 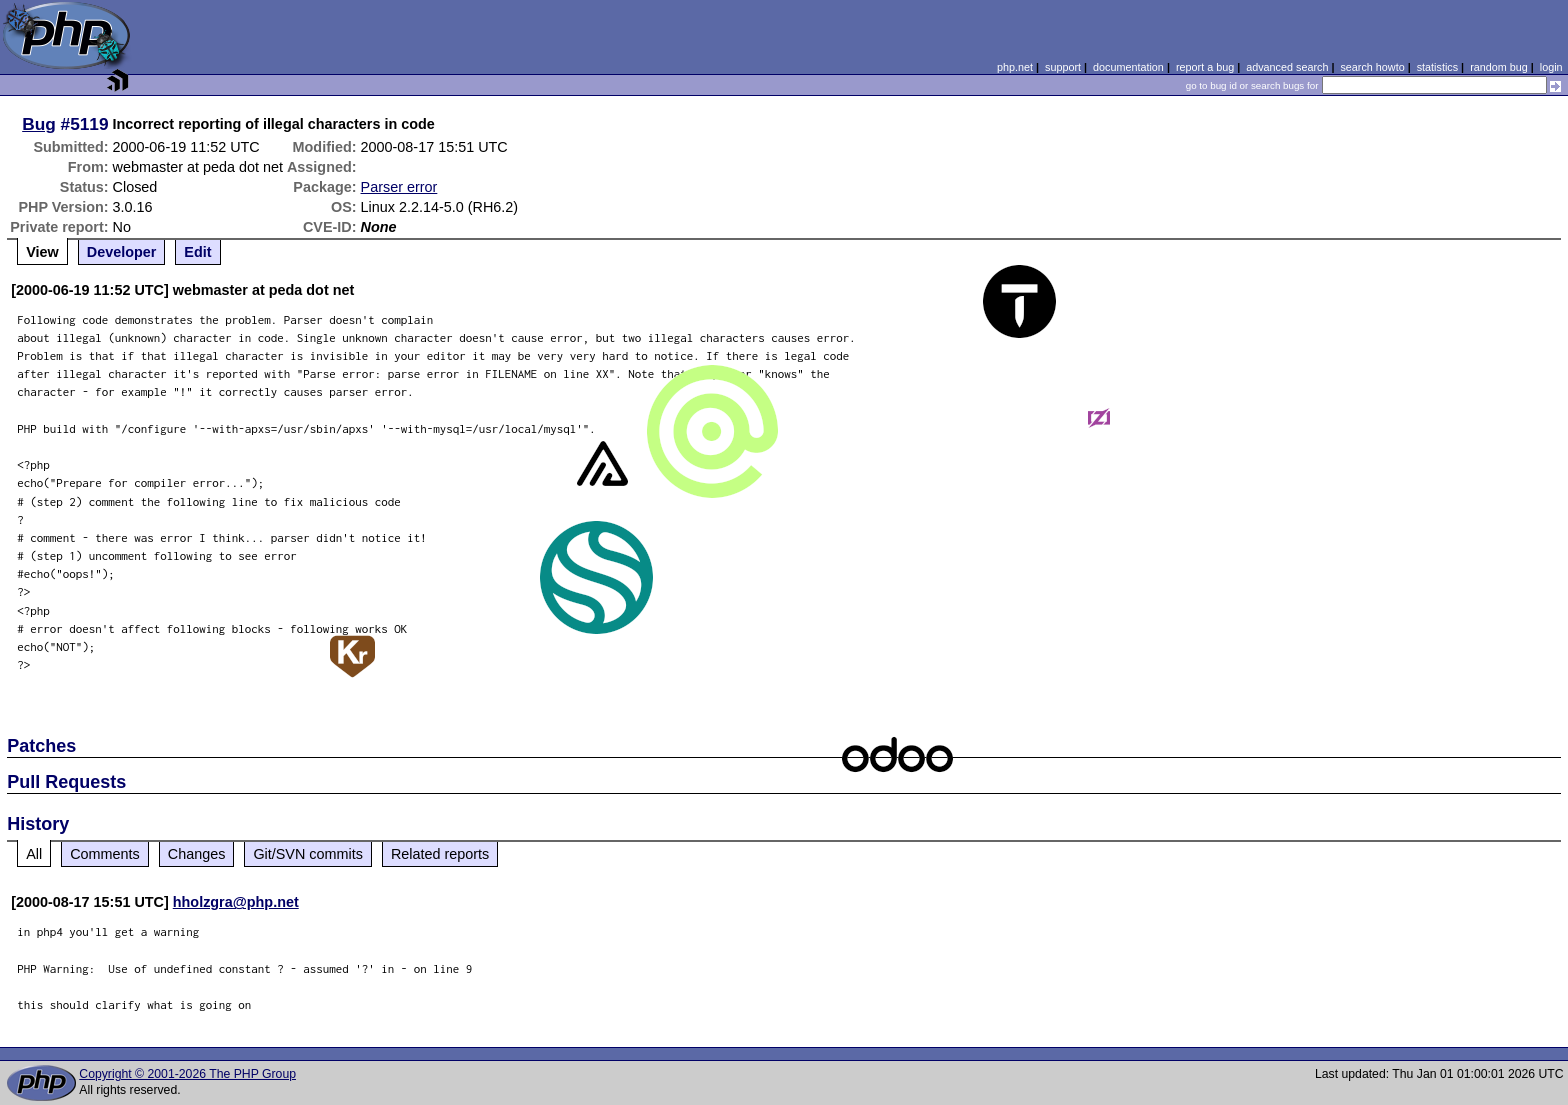 I want to click on open the AList file management application, so click(x=602, y=463).